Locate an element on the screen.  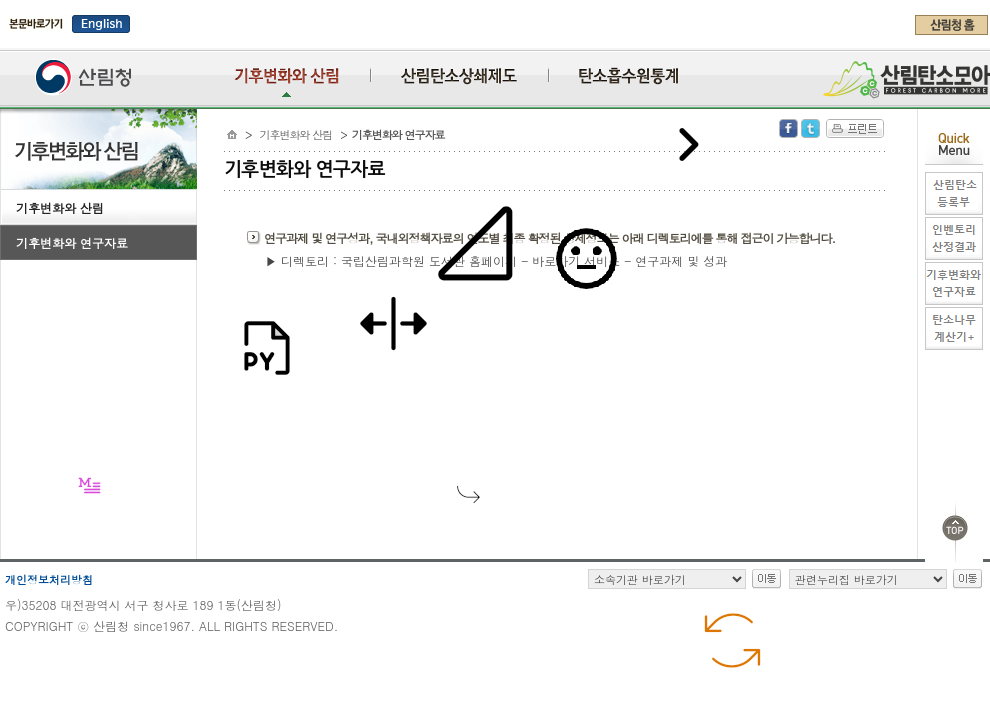
indicates neutral feedback or rating is located at coordinates (586, 258).